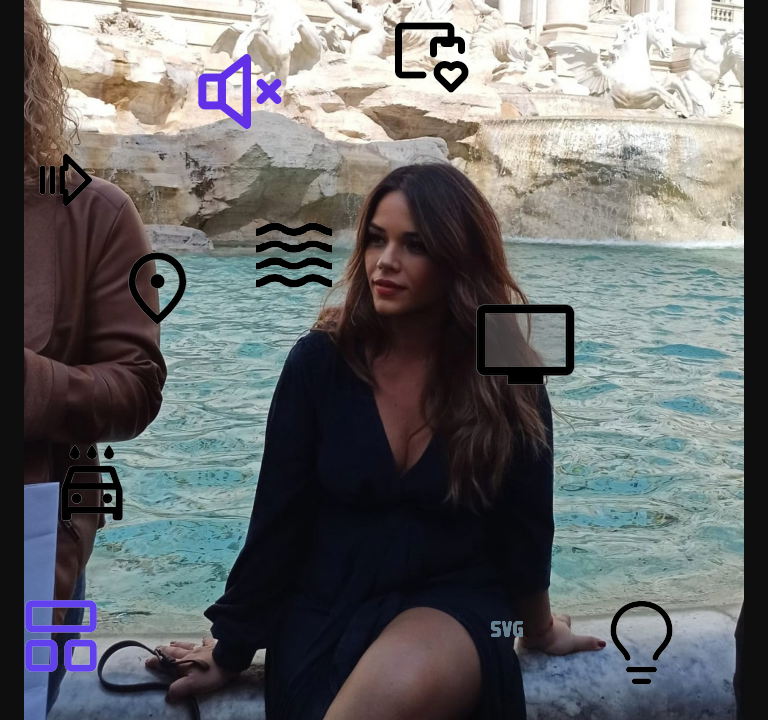  What do you see at coordinates (641, 643) in the screenshot?
I see `view tips or suggestions` at bounding box center [641, 643].